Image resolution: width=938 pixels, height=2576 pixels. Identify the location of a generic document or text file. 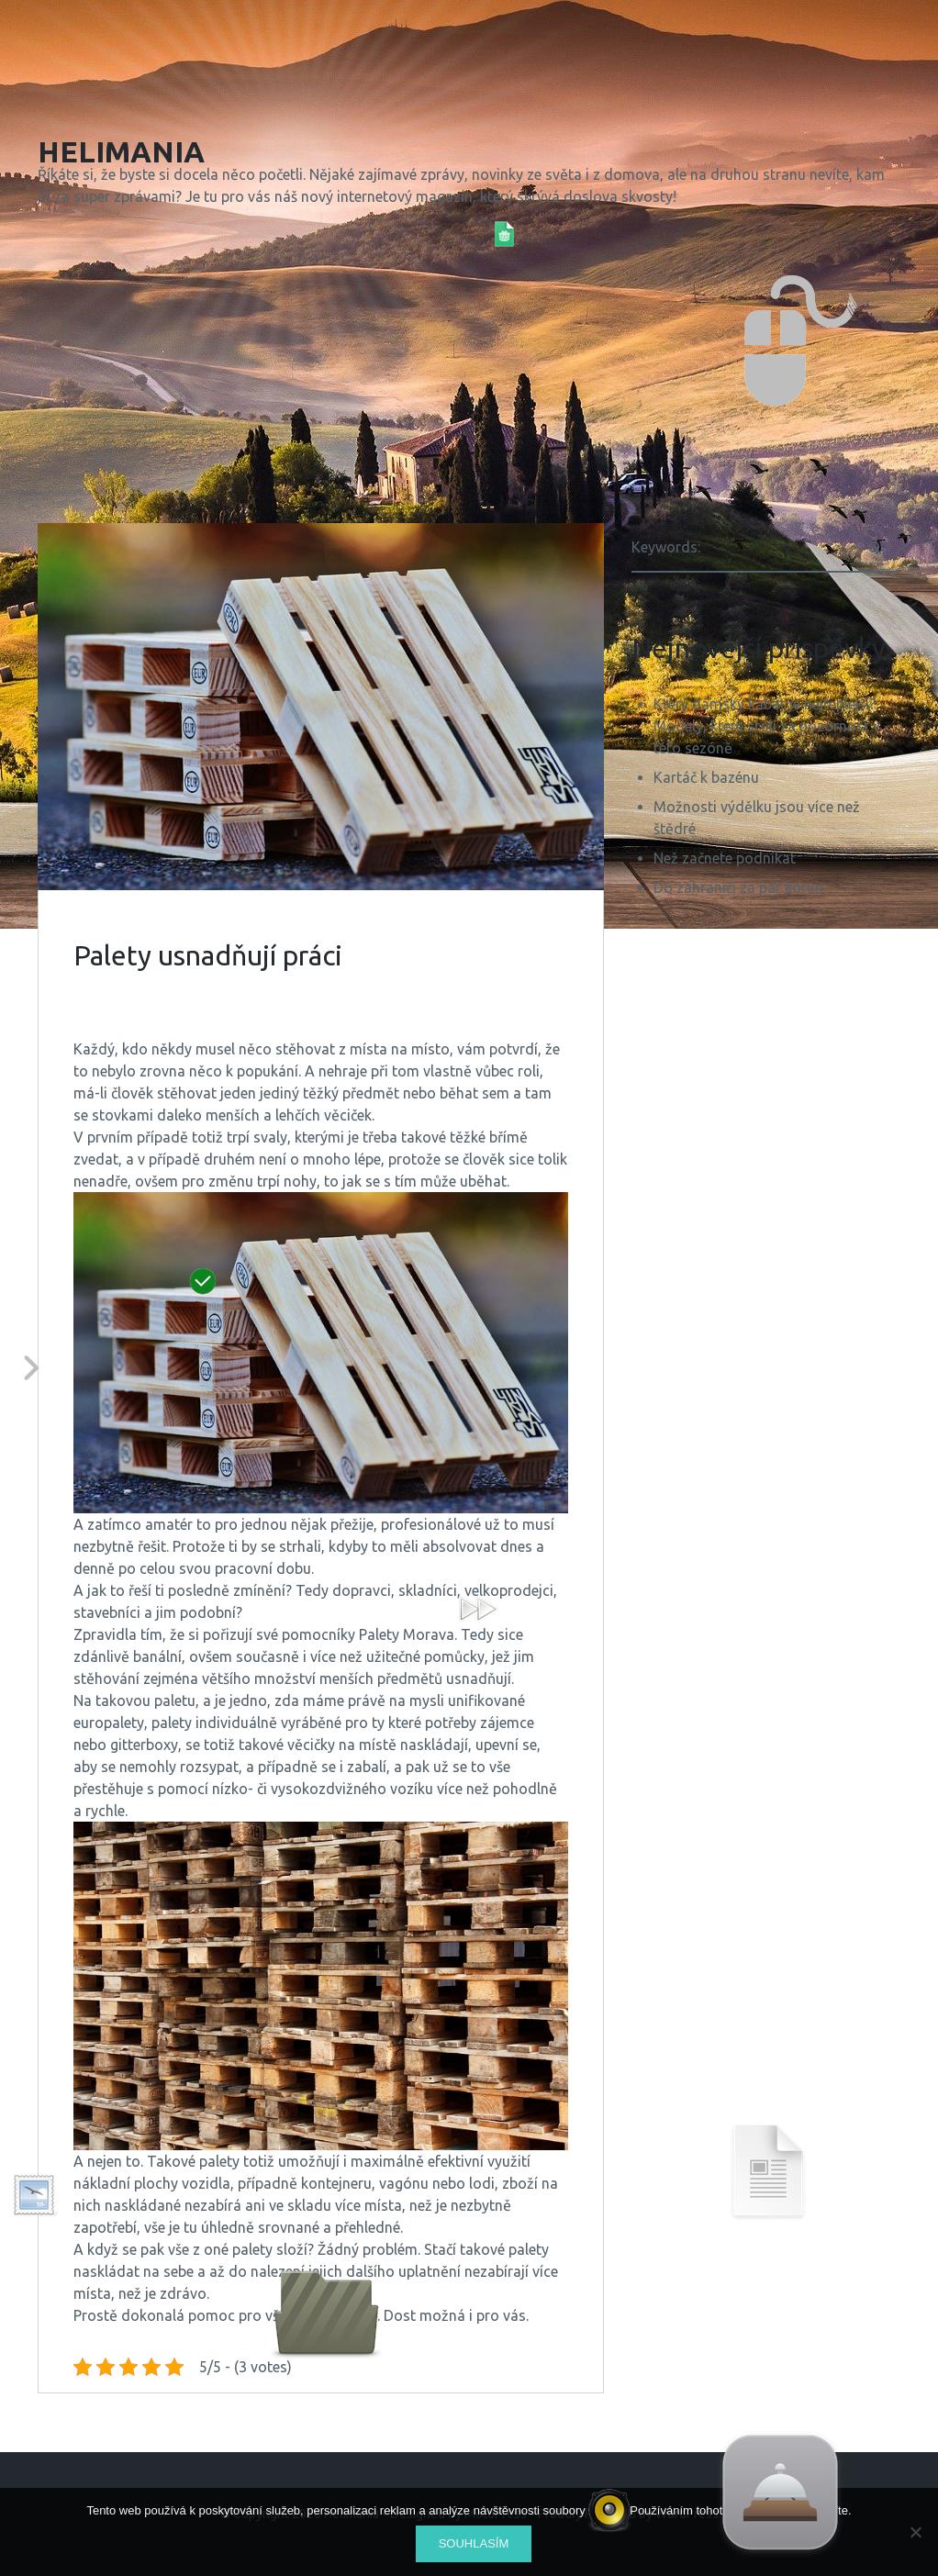
(768, 2172).